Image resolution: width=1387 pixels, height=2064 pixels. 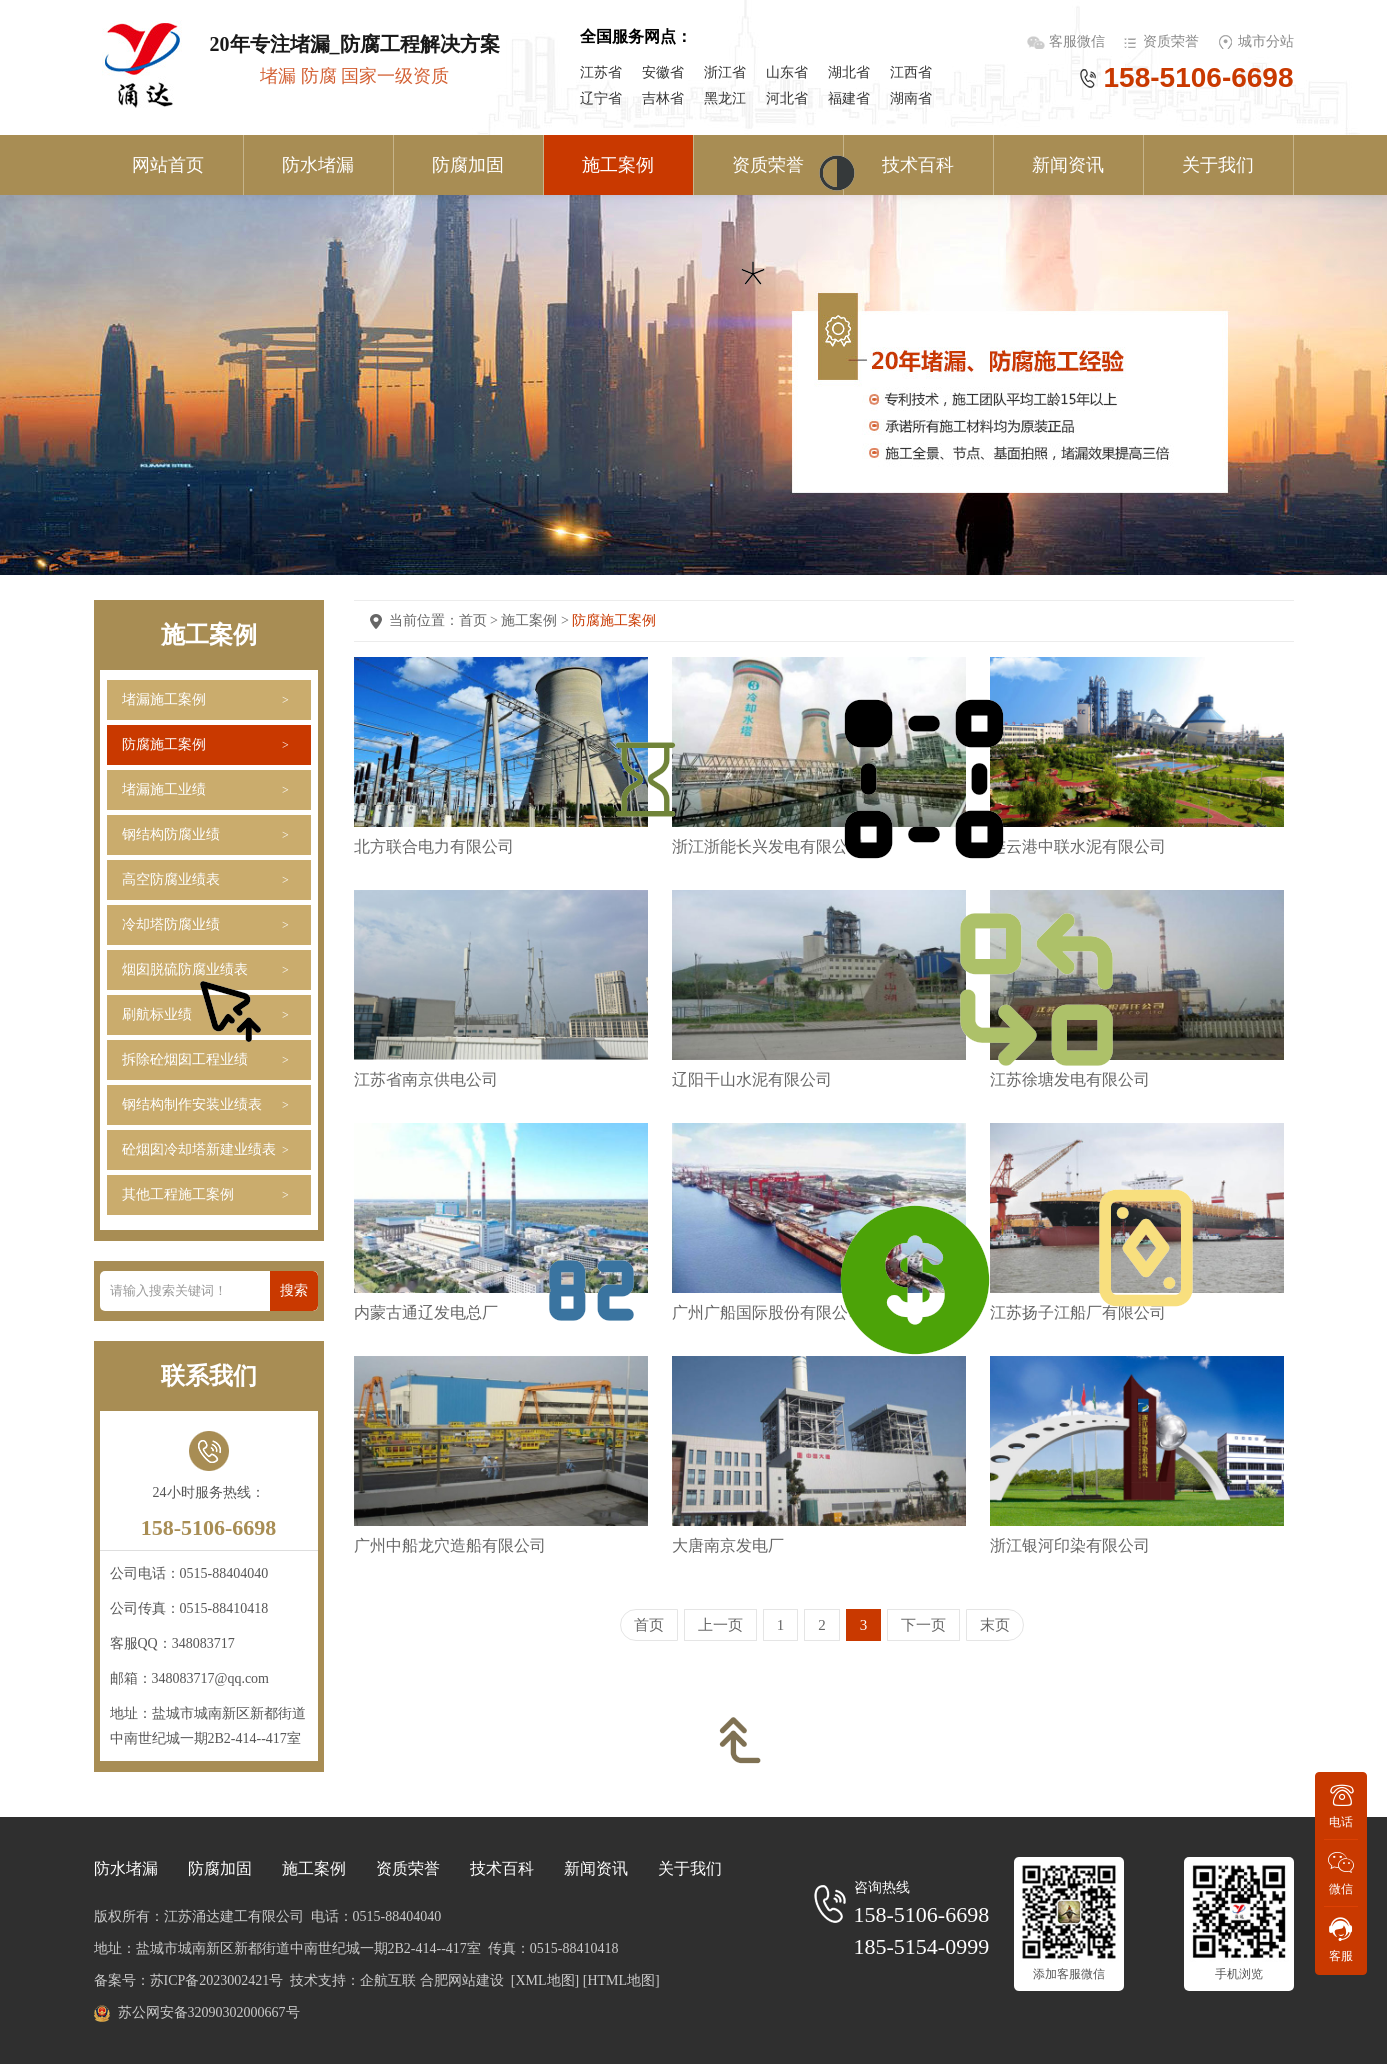 What do you see at coordinates (753, 274) in the screenshot?
I see `indicates a required field in a form` at bounding box center [753, 274].